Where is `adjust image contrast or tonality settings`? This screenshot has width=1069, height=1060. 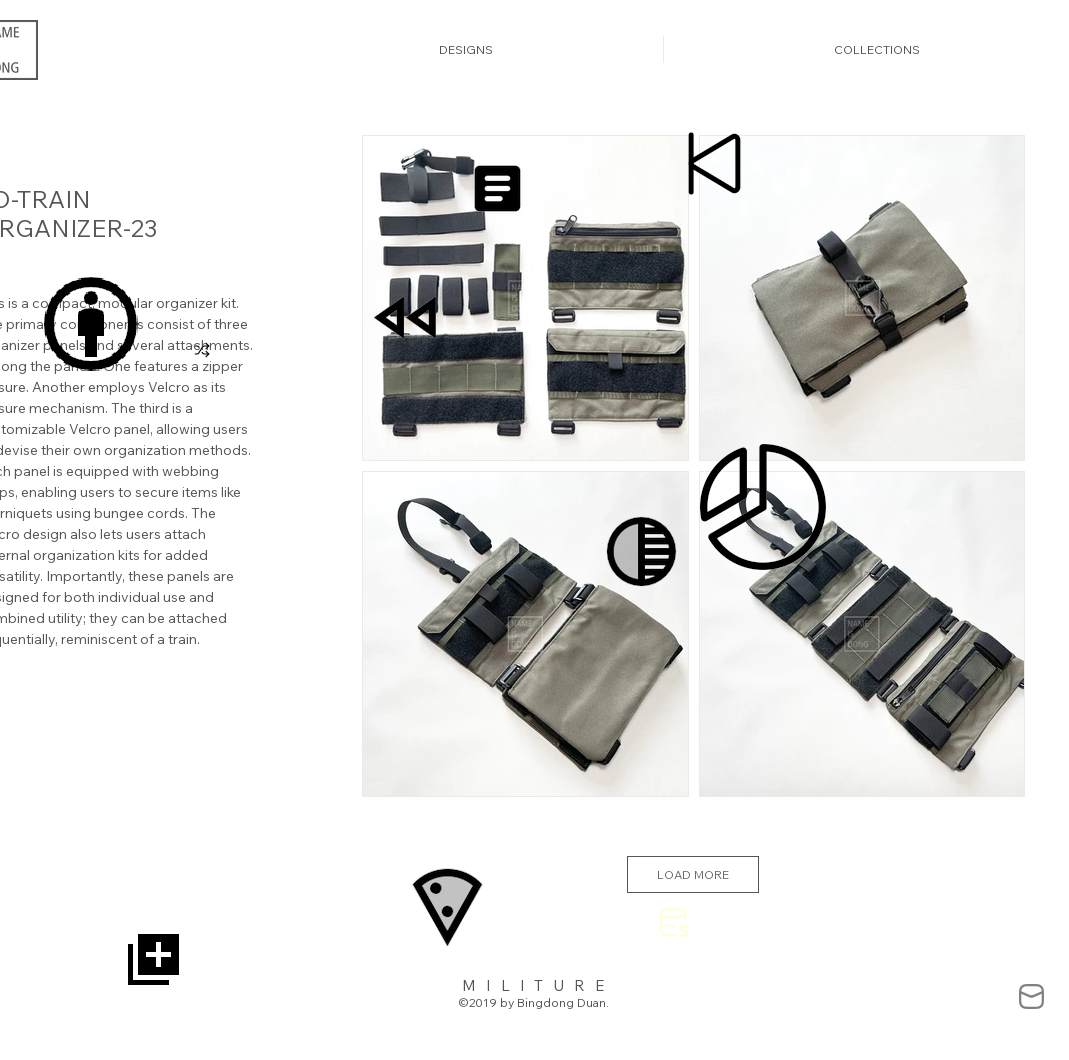 adjust image contrast or tonality settings is located at coordinates (641, 551).